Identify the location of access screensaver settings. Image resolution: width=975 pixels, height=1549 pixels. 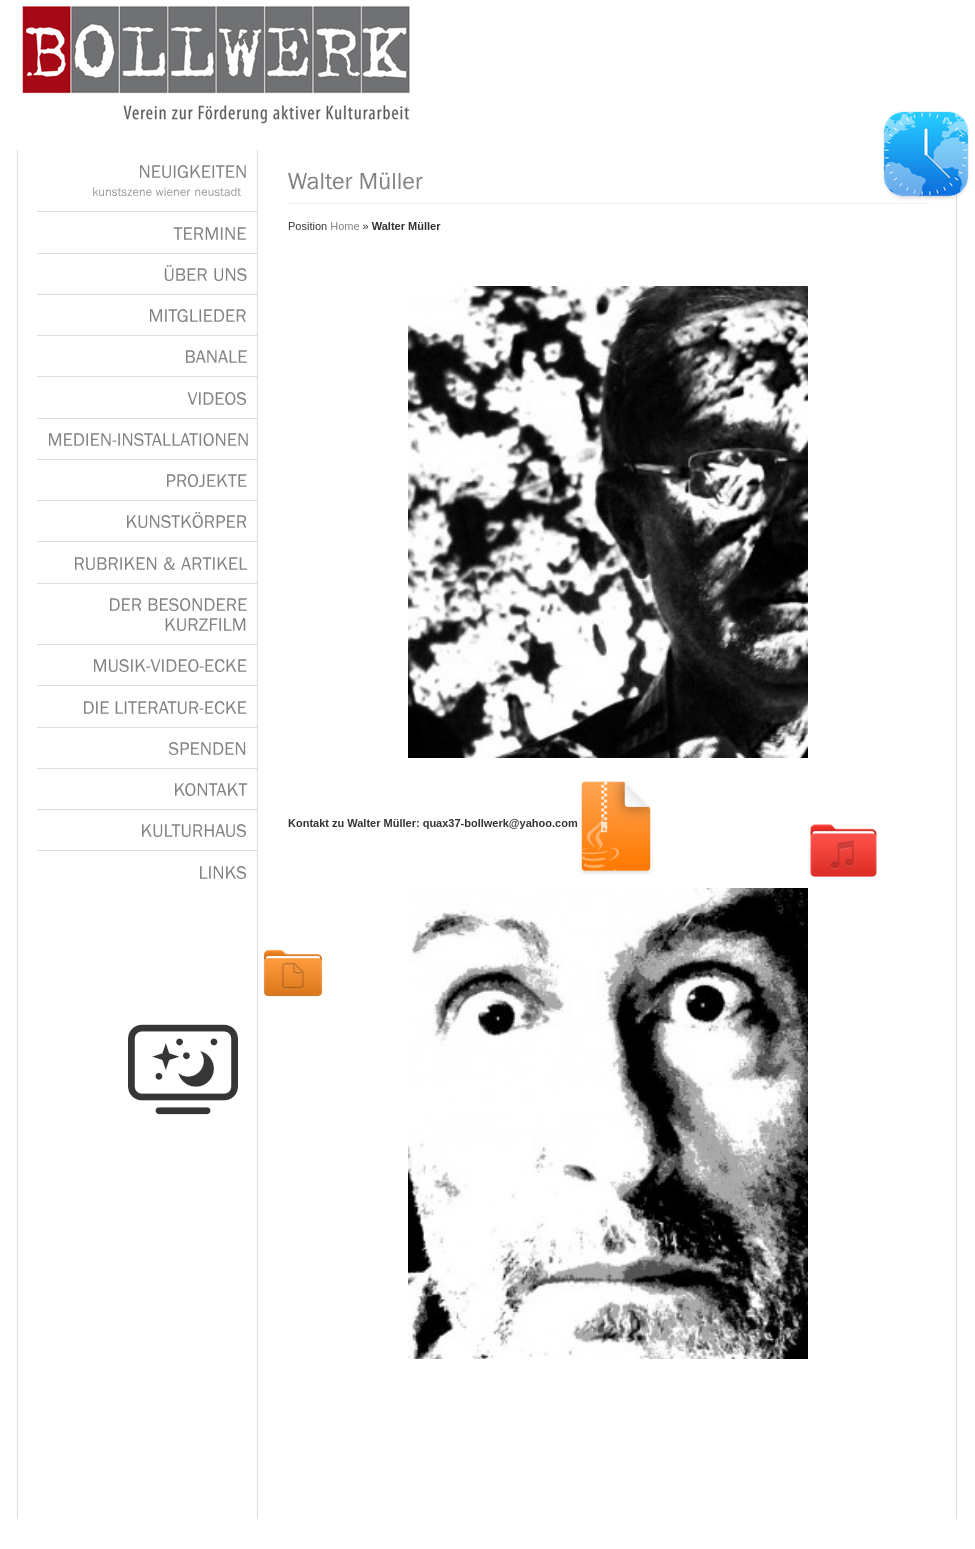
(183, 1066).